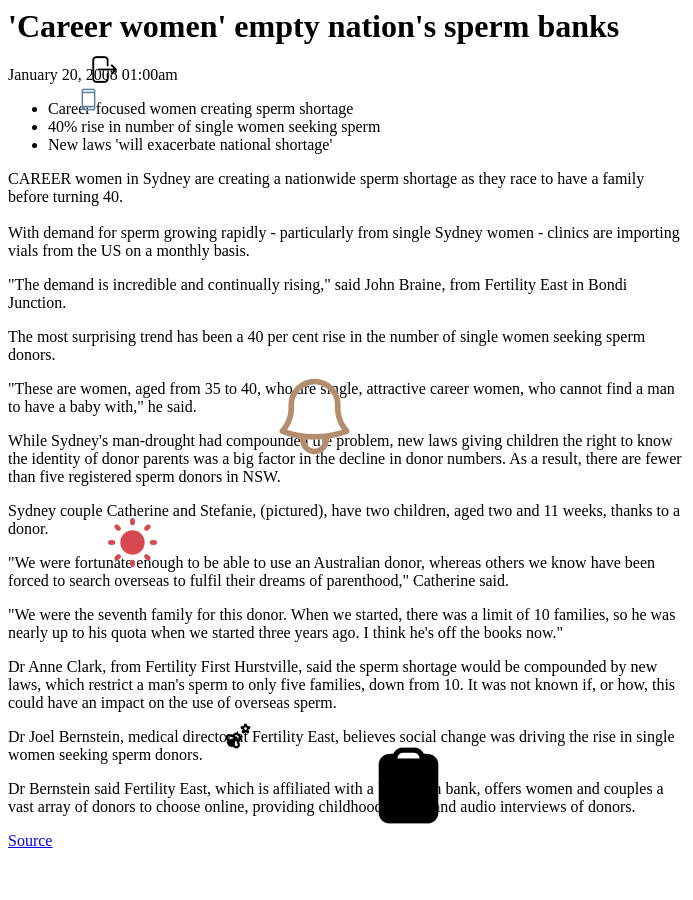  What do you see at coordinates (408, 785) in the screenshot?
I see `copy content to clipboard` at bounding box center [408, 785].